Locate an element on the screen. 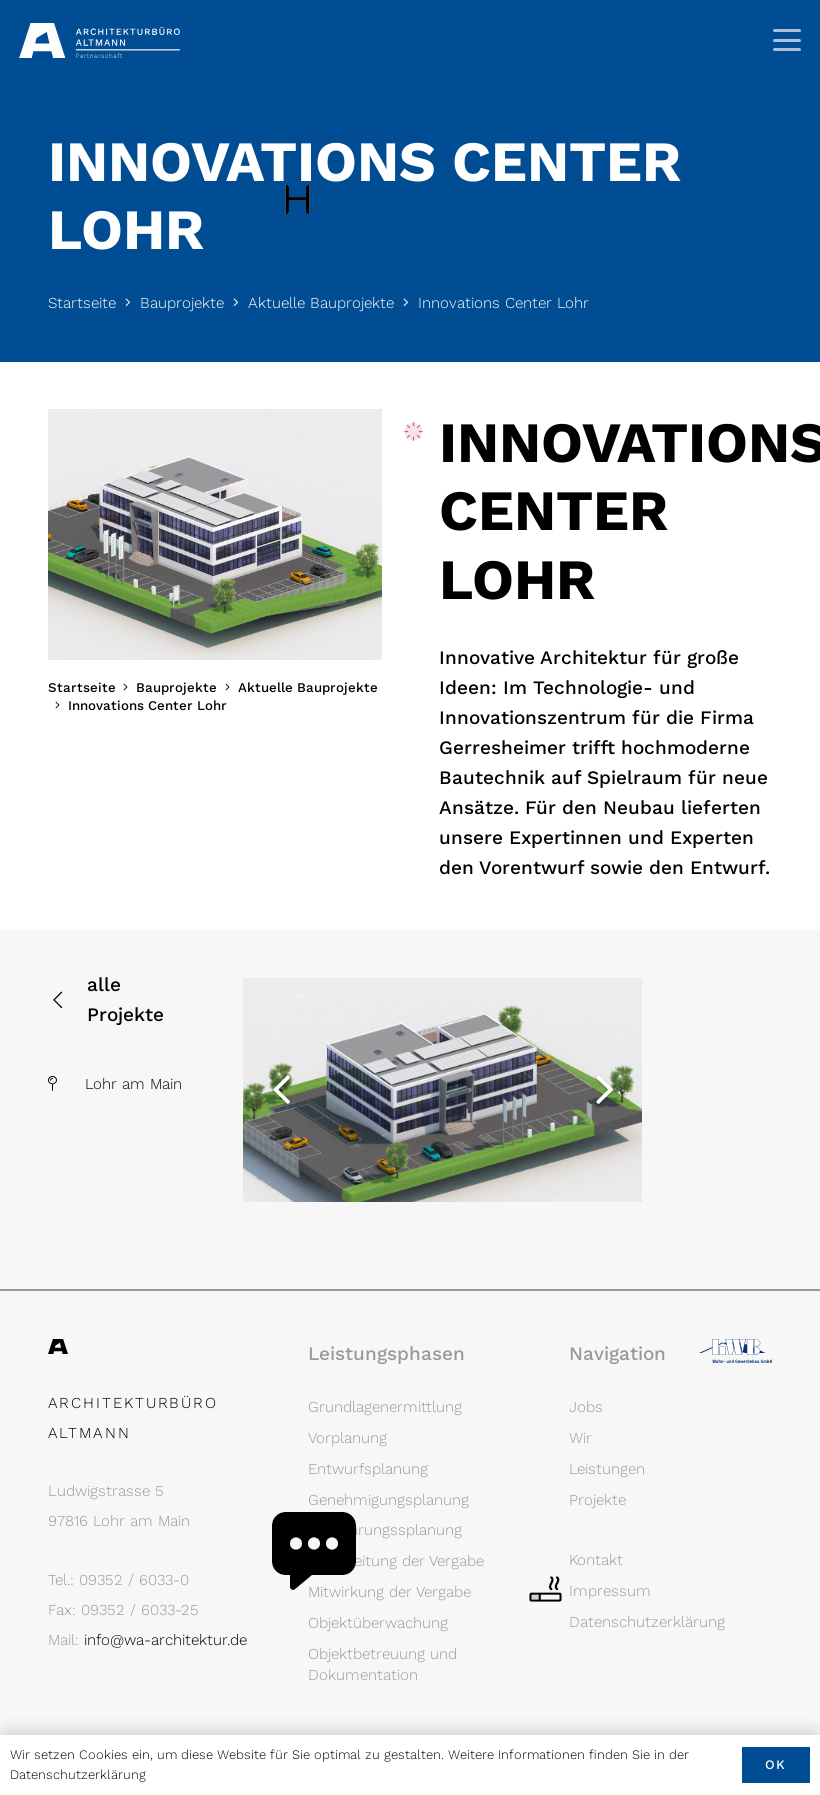 The width and height of the screenshot is (820, 1795). indicates content is loading is located at coordinates (413, 431).